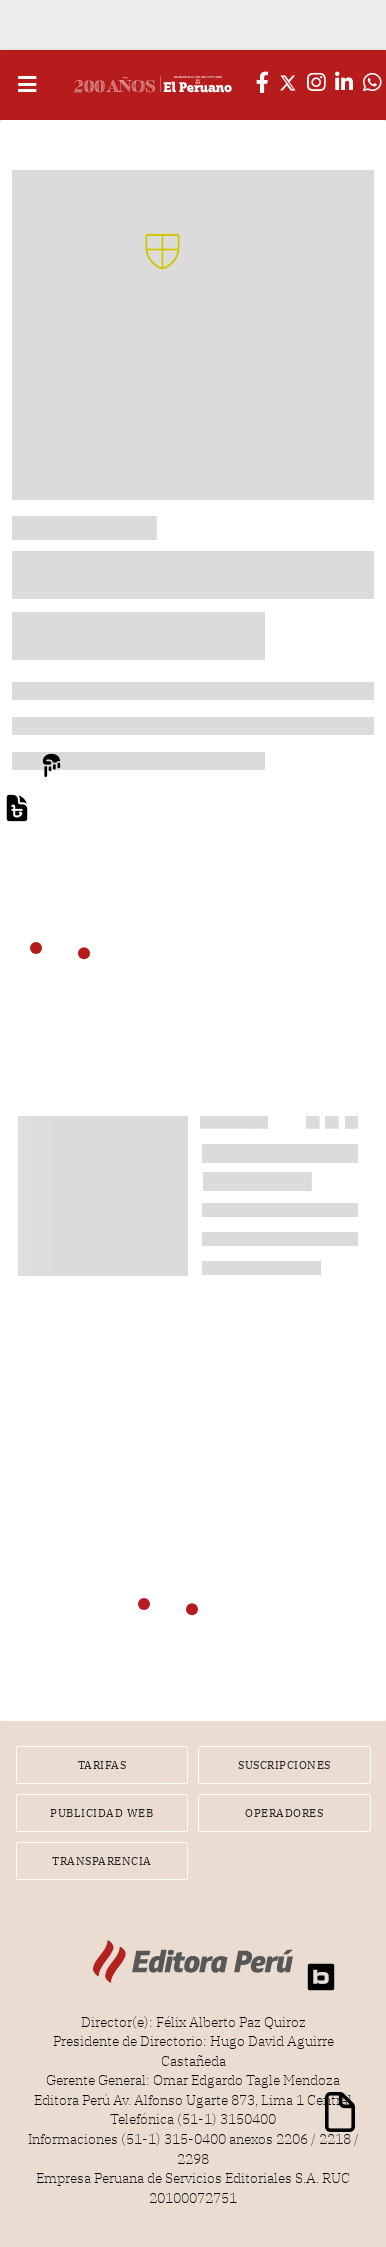 The image size is (386, 2247). Describe the element at coordinates (340, 2112) in the screenshot. I see `view or open a file` at that location.